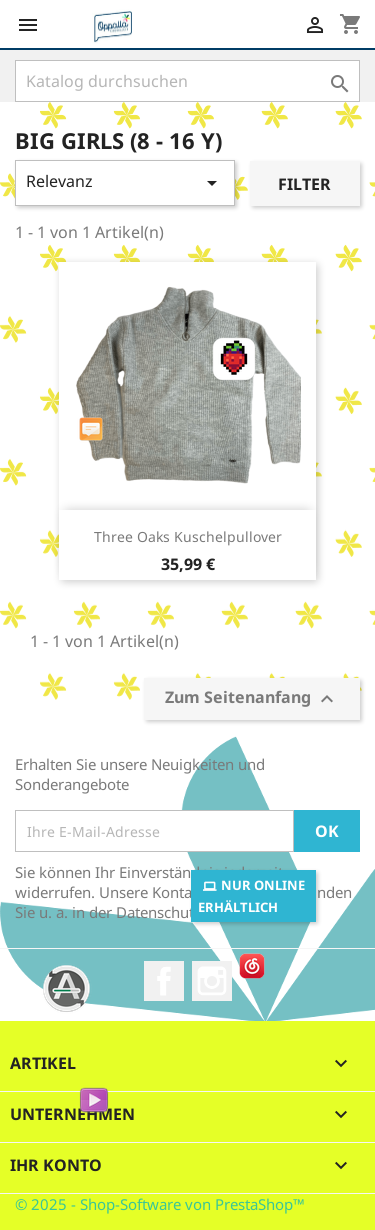  Describe the element at coordinates (252, 966) in the screenshot. I see `open netease cloud music app` at that location.